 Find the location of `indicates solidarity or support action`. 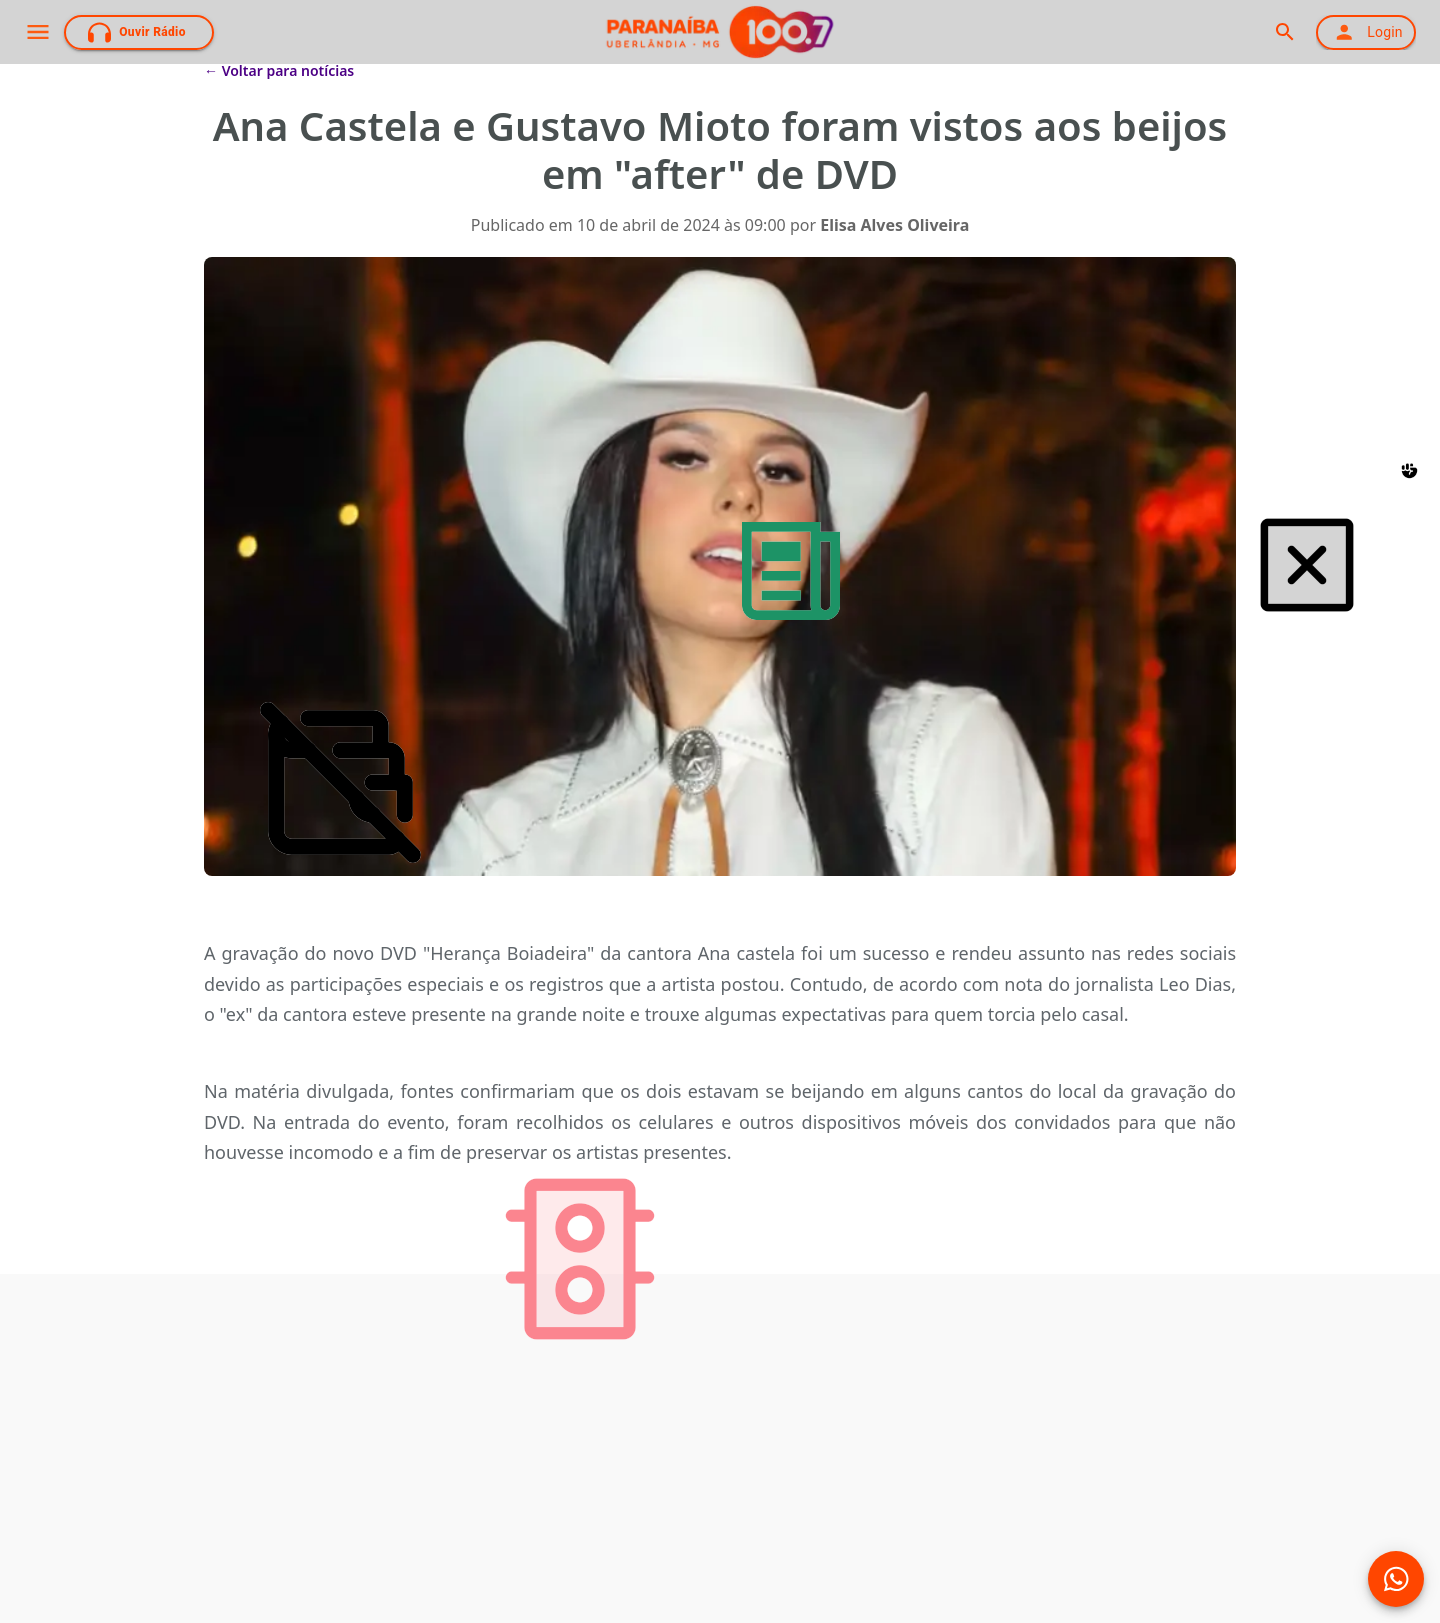

indicates solidarity or support action is located at coordinates (1409, 470).